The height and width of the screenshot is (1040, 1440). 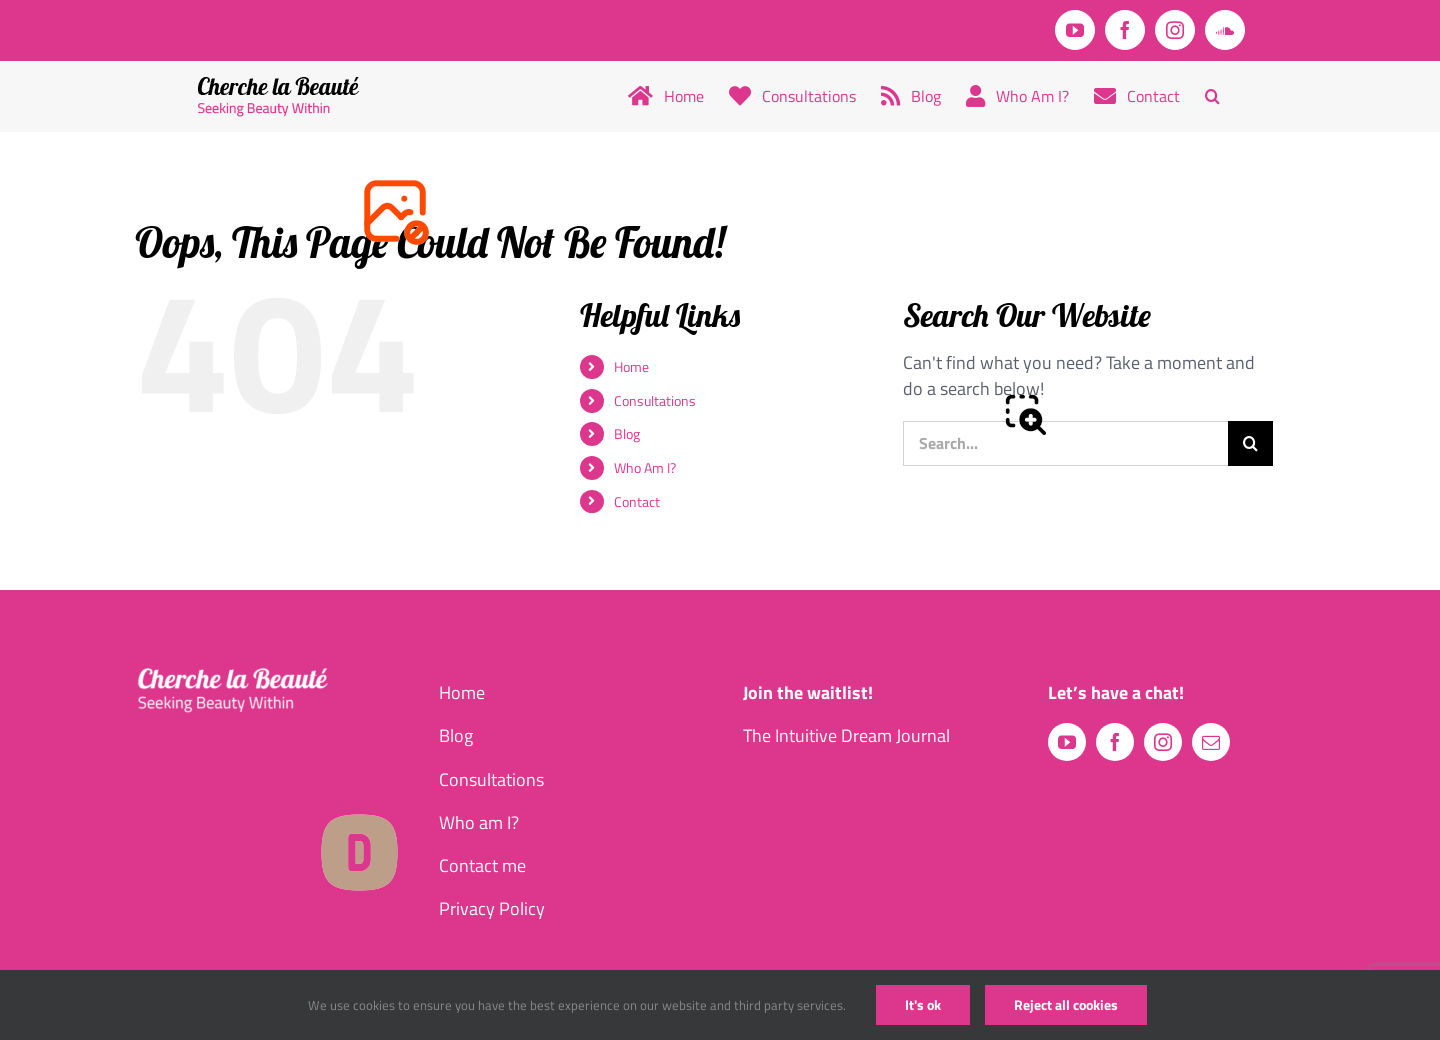 I want to click on indicates a "D" grade or rating, so click(x=359, y=852).